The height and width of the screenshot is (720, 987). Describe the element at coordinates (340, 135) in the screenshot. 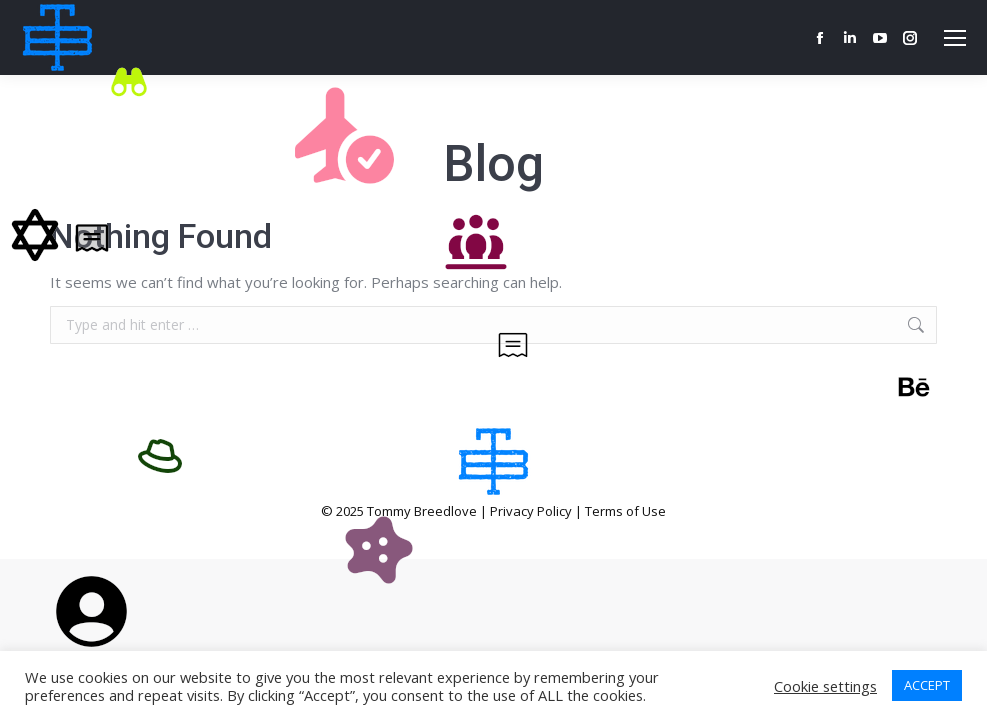

I see `flight booking confirmed` at that location.